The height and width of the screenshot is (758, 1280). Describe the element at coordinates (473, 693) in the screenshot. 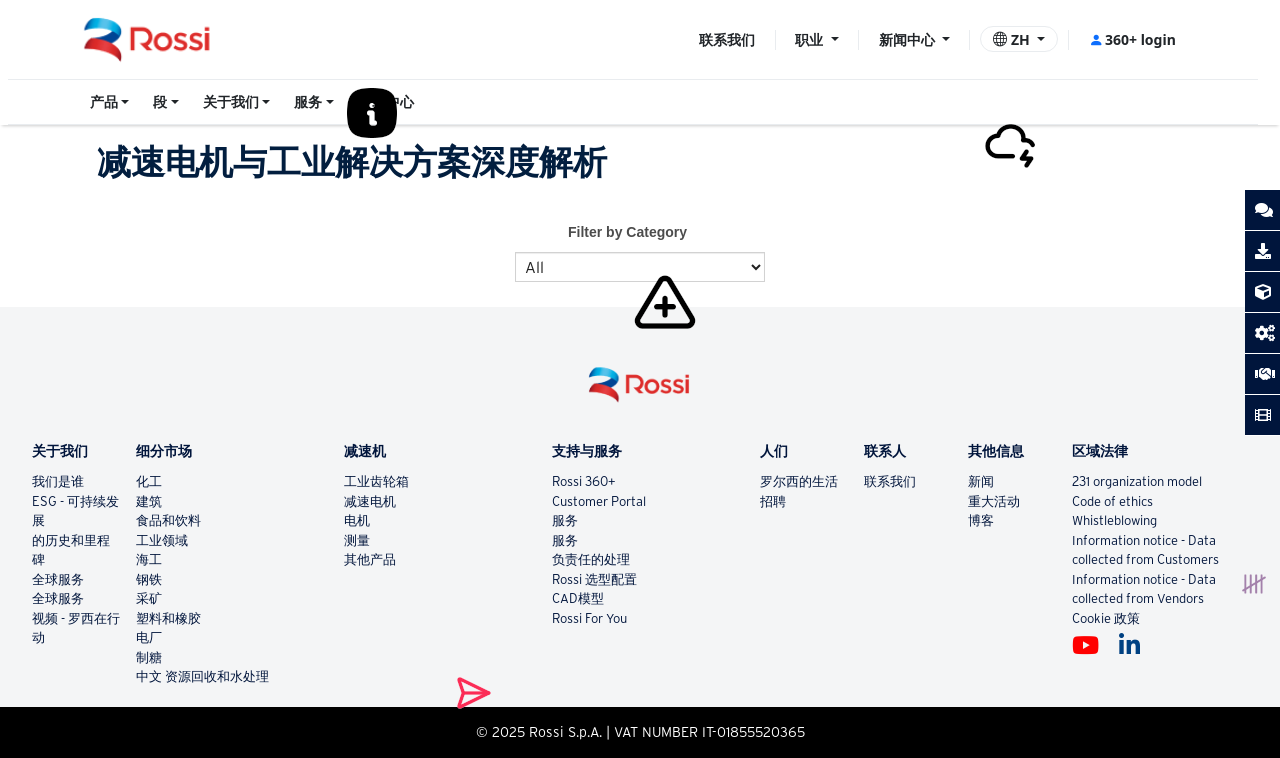

I see `send a message` at that location.